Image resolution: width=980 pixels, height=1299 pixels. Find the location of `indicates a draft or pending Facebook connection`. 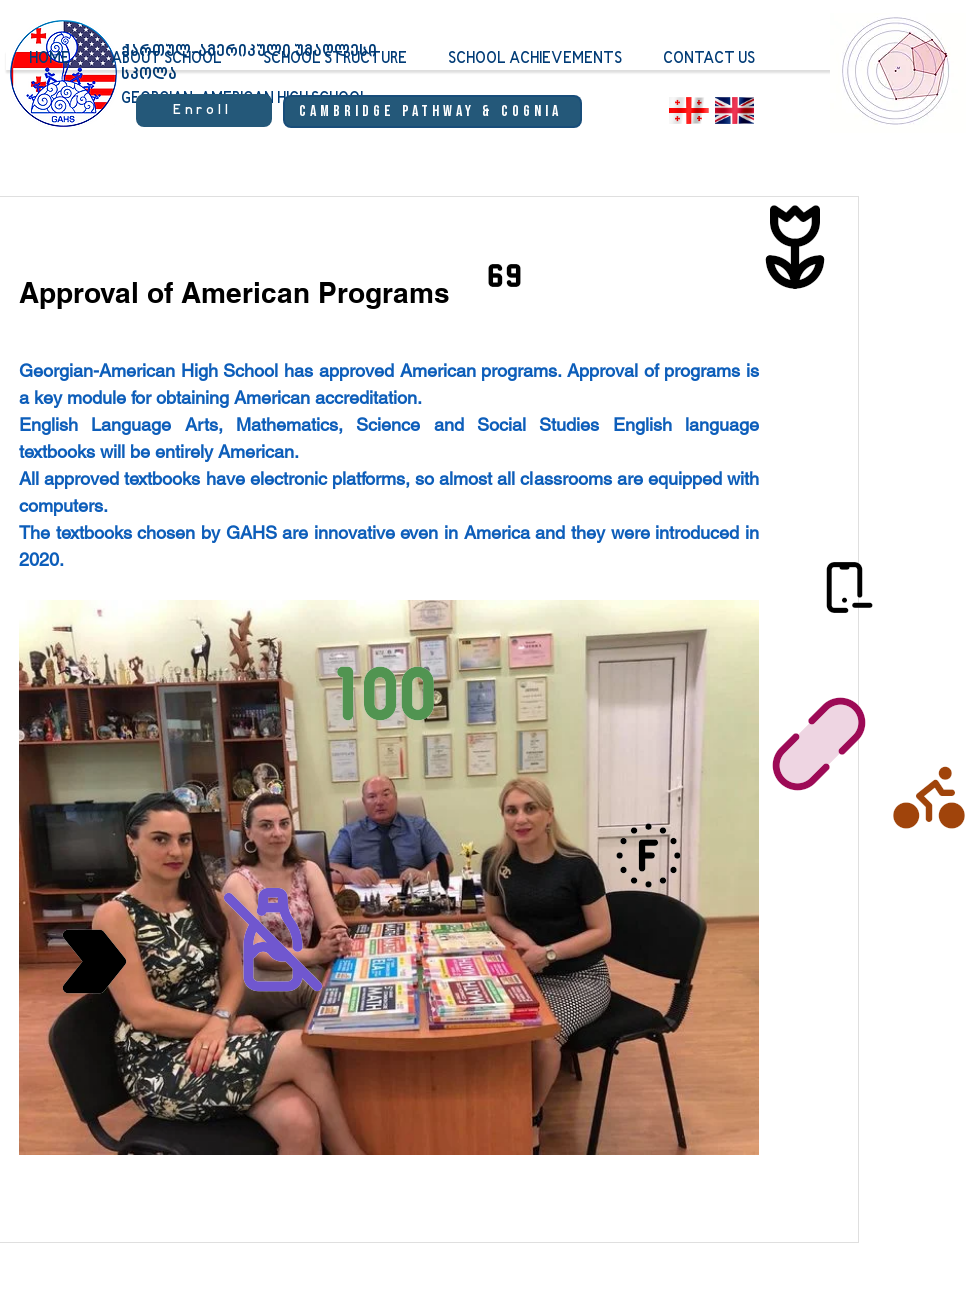

indicates a draft or pending Facebook connection is located at coordinates (648, 855).